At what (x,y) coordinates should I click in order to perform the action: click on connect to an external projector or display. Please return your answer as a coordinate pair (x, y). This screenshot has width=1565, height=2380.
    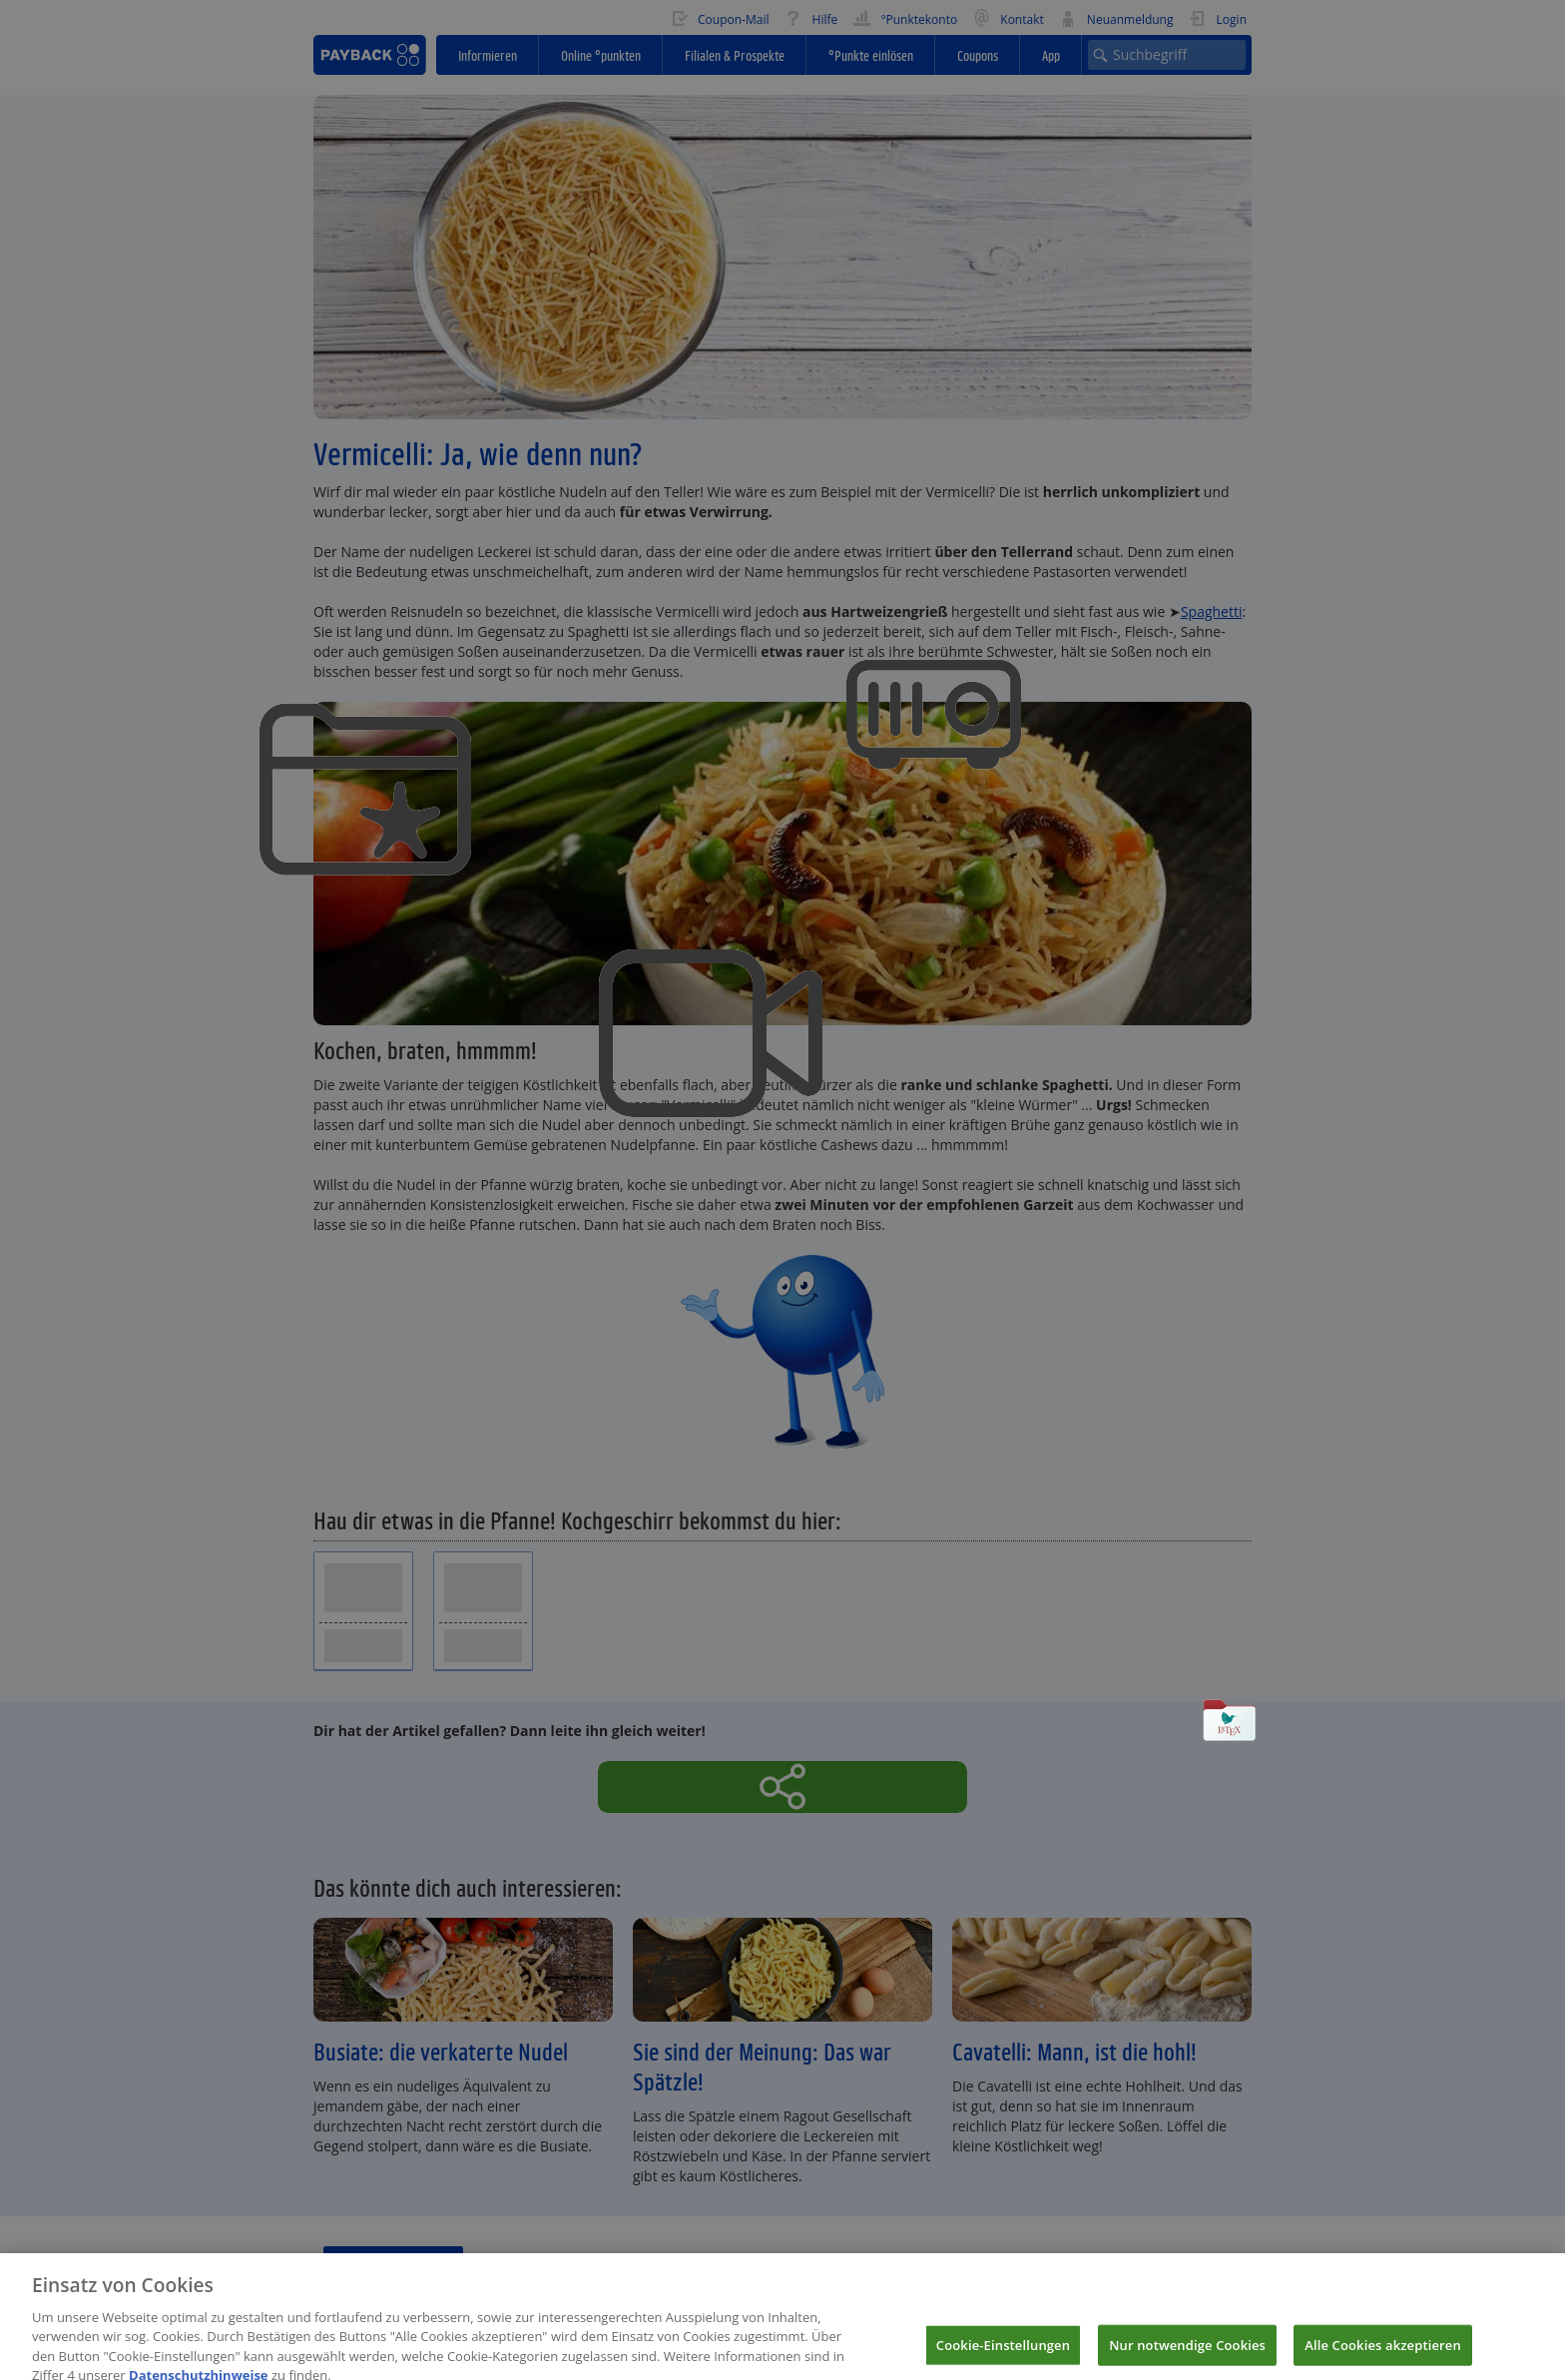
    Looking at the image, I should click on (933, 714).